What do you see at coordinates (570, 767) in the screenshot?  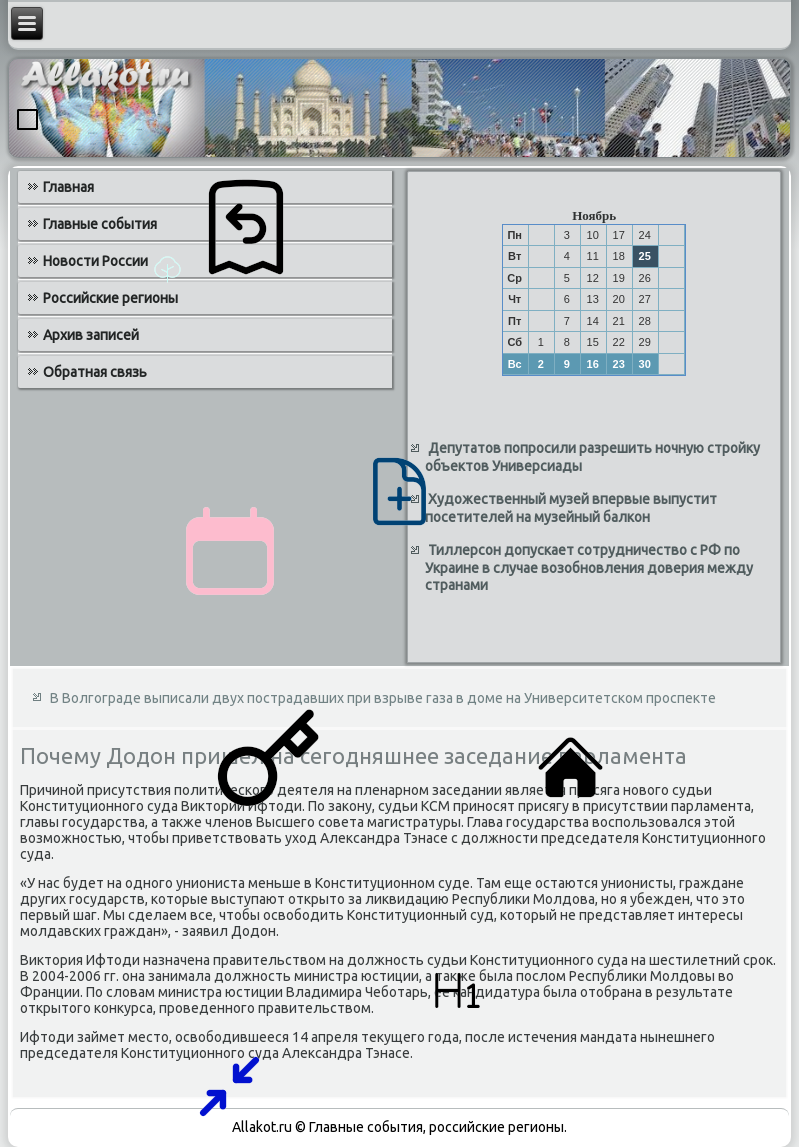 I see `navigate to the home screen` at bounding box center [570, 767].